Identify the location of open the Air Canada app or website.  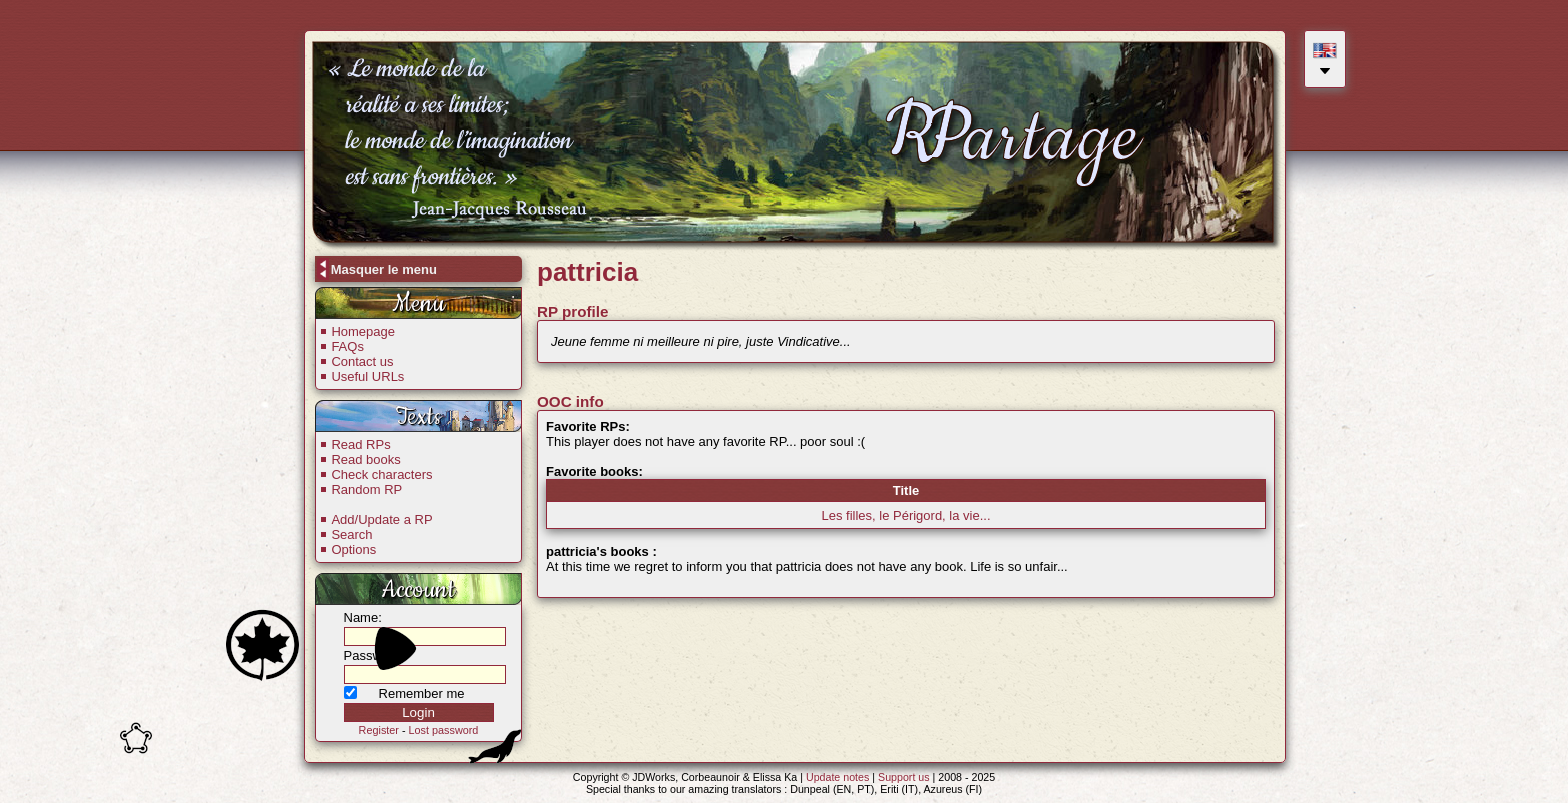
(262, 645).